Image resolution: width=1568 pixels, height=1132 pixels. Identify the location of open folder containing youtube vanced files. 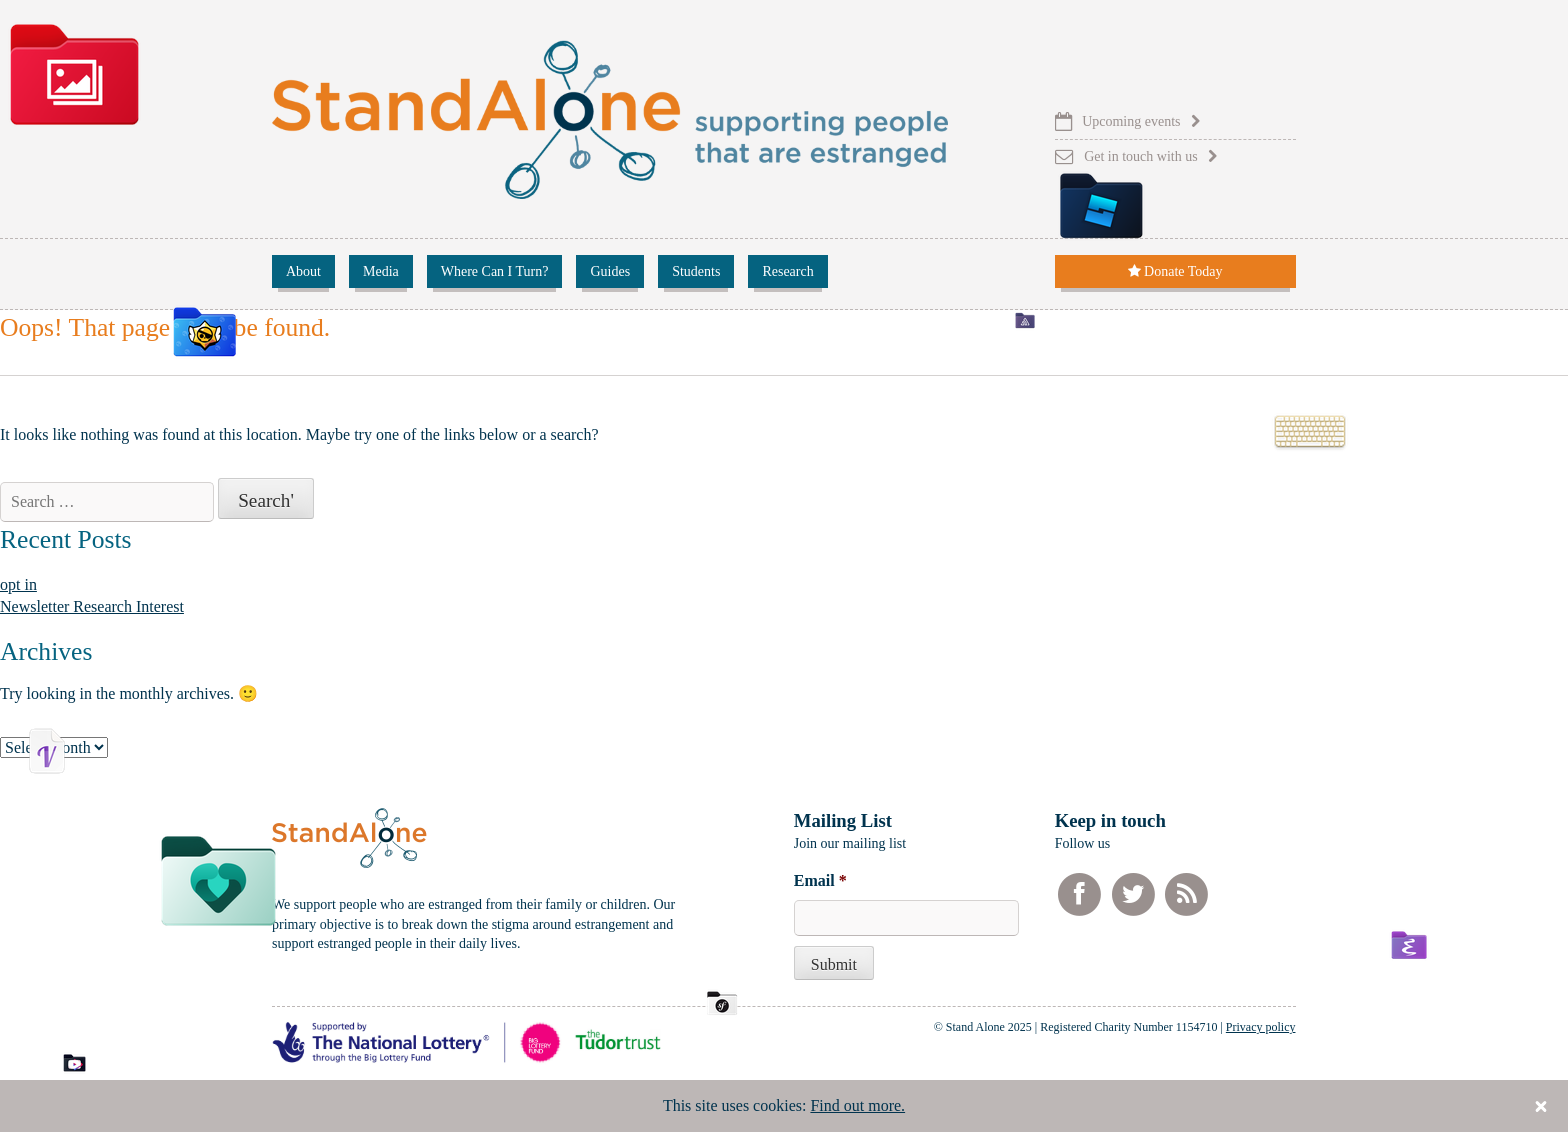
(74, 1063).